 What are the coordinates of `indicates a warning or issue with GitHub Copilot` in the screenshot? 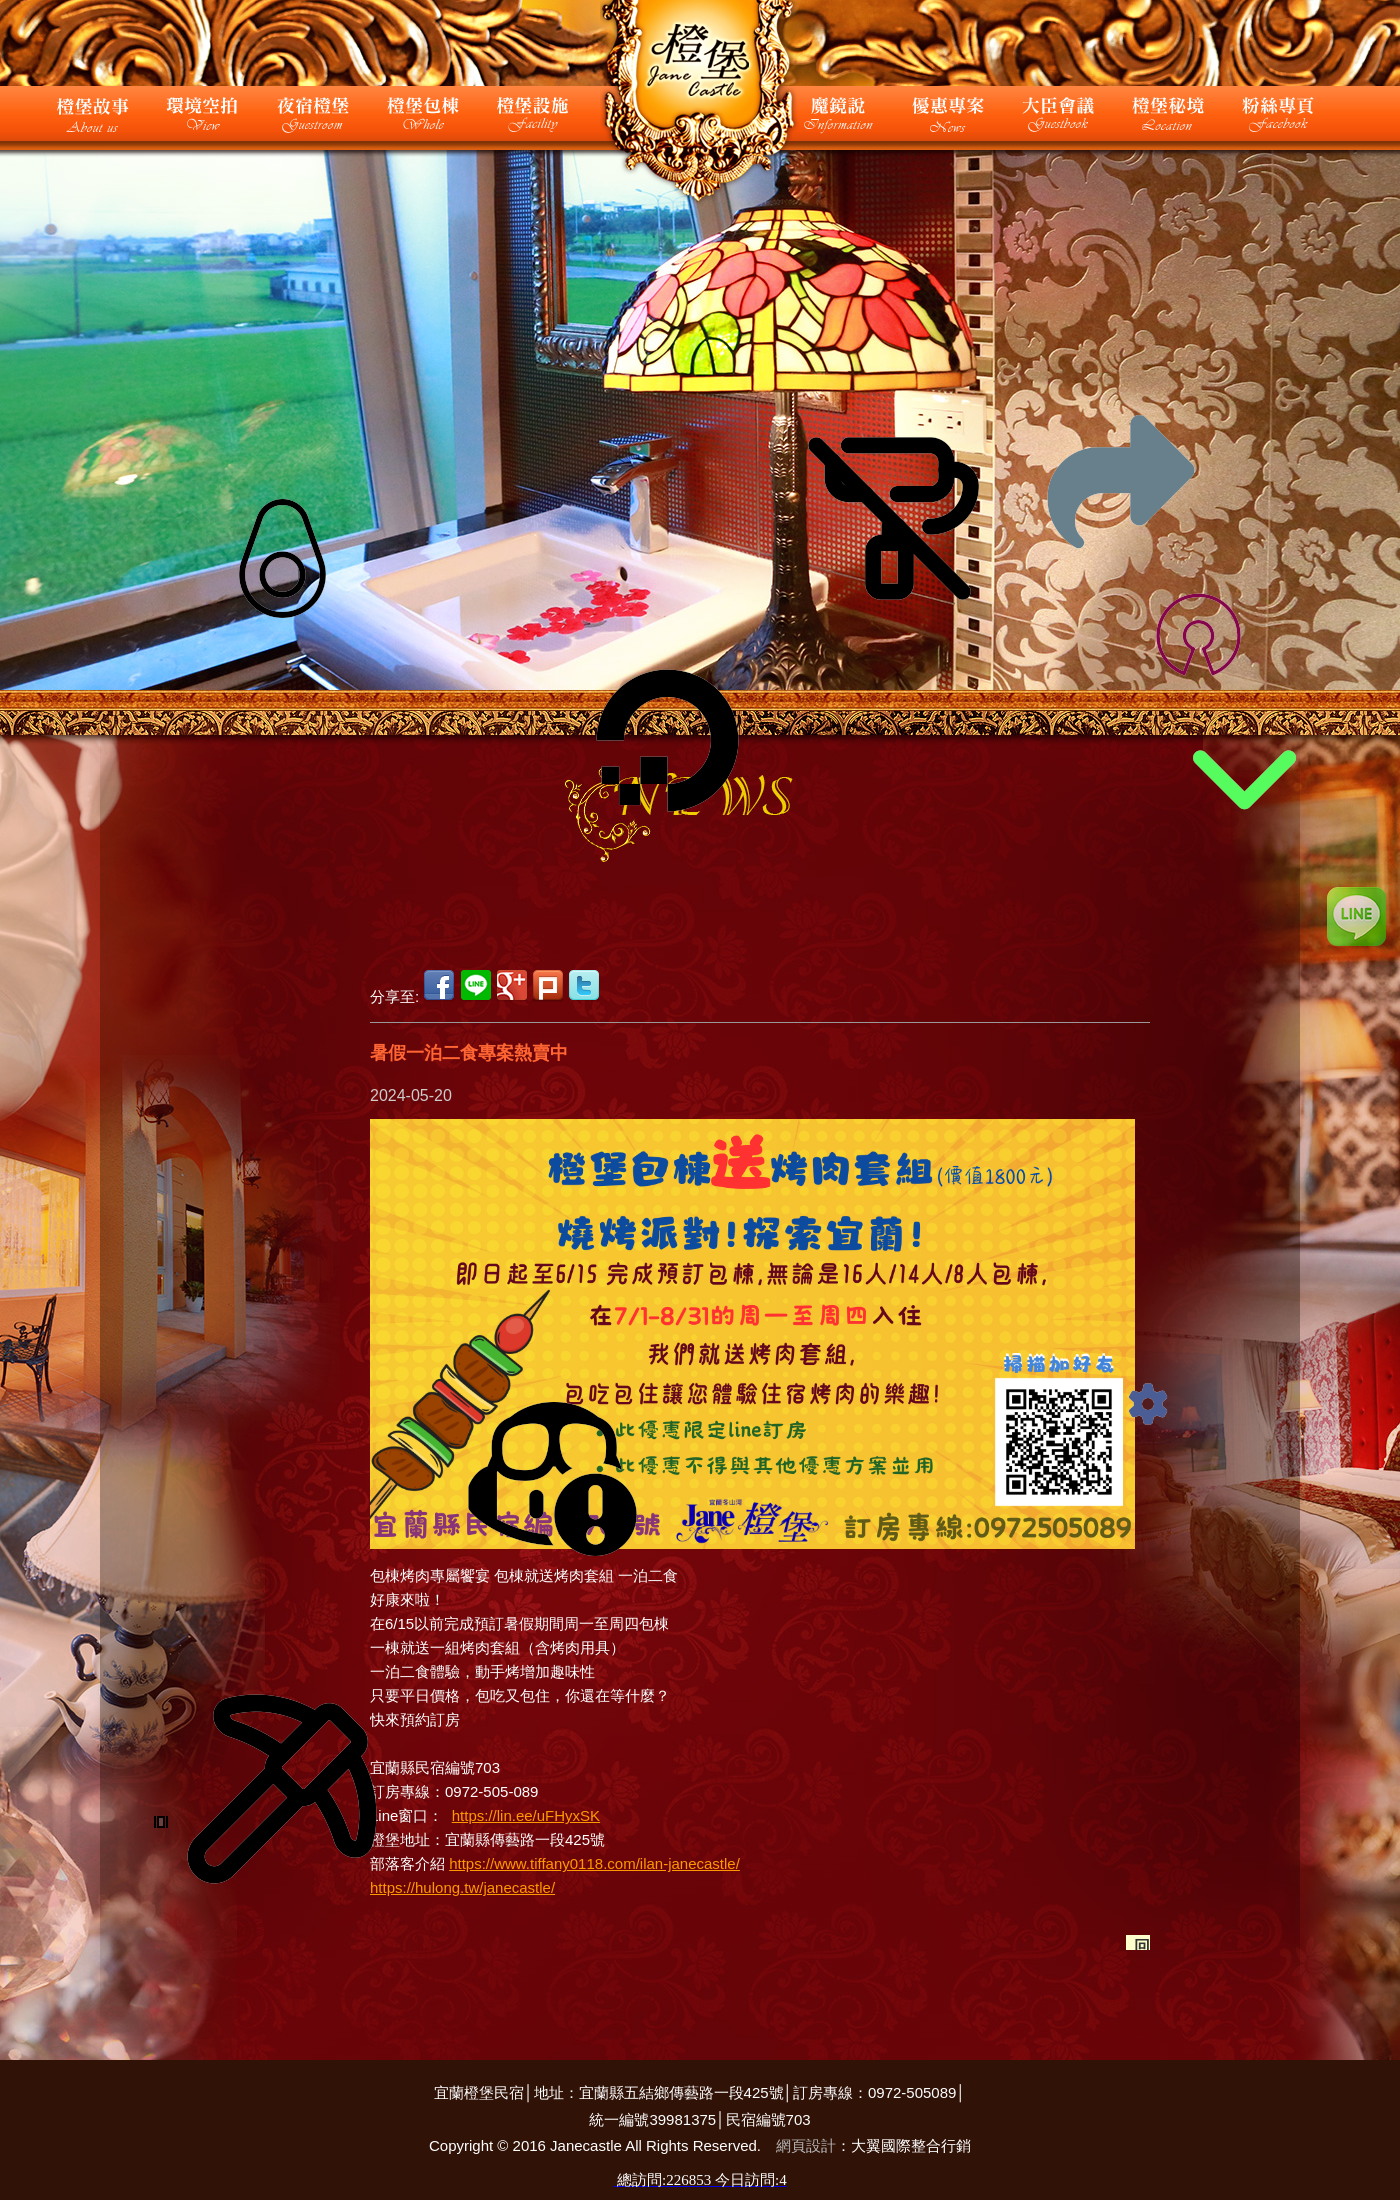 It's located at (552, 1479).